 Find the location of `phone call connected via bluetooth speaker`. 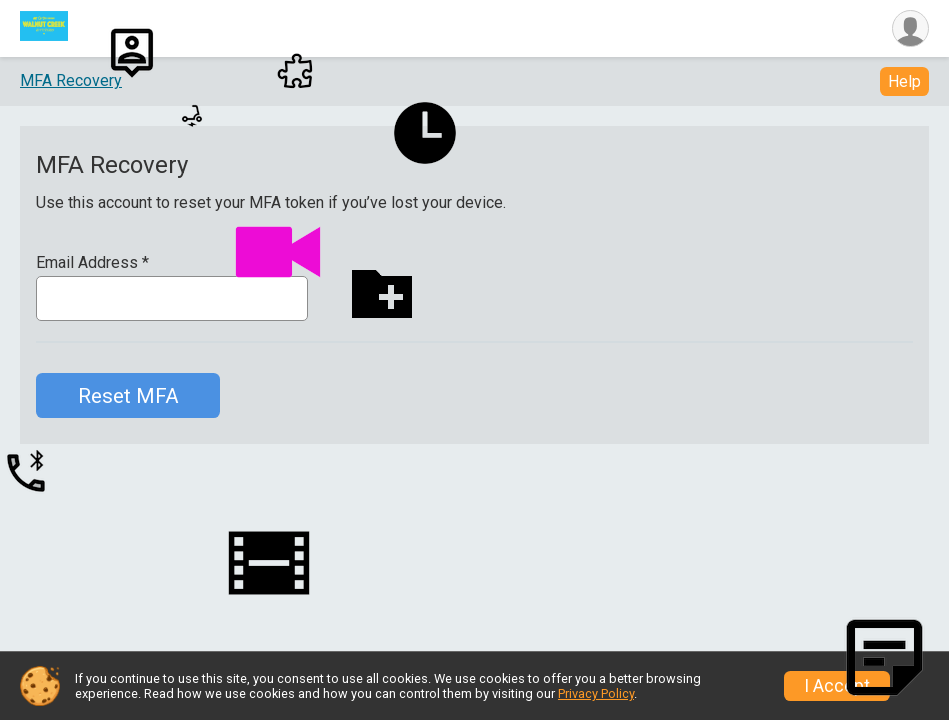

phone call connected via bluetooth speaker is located at coordinates (26, 473).